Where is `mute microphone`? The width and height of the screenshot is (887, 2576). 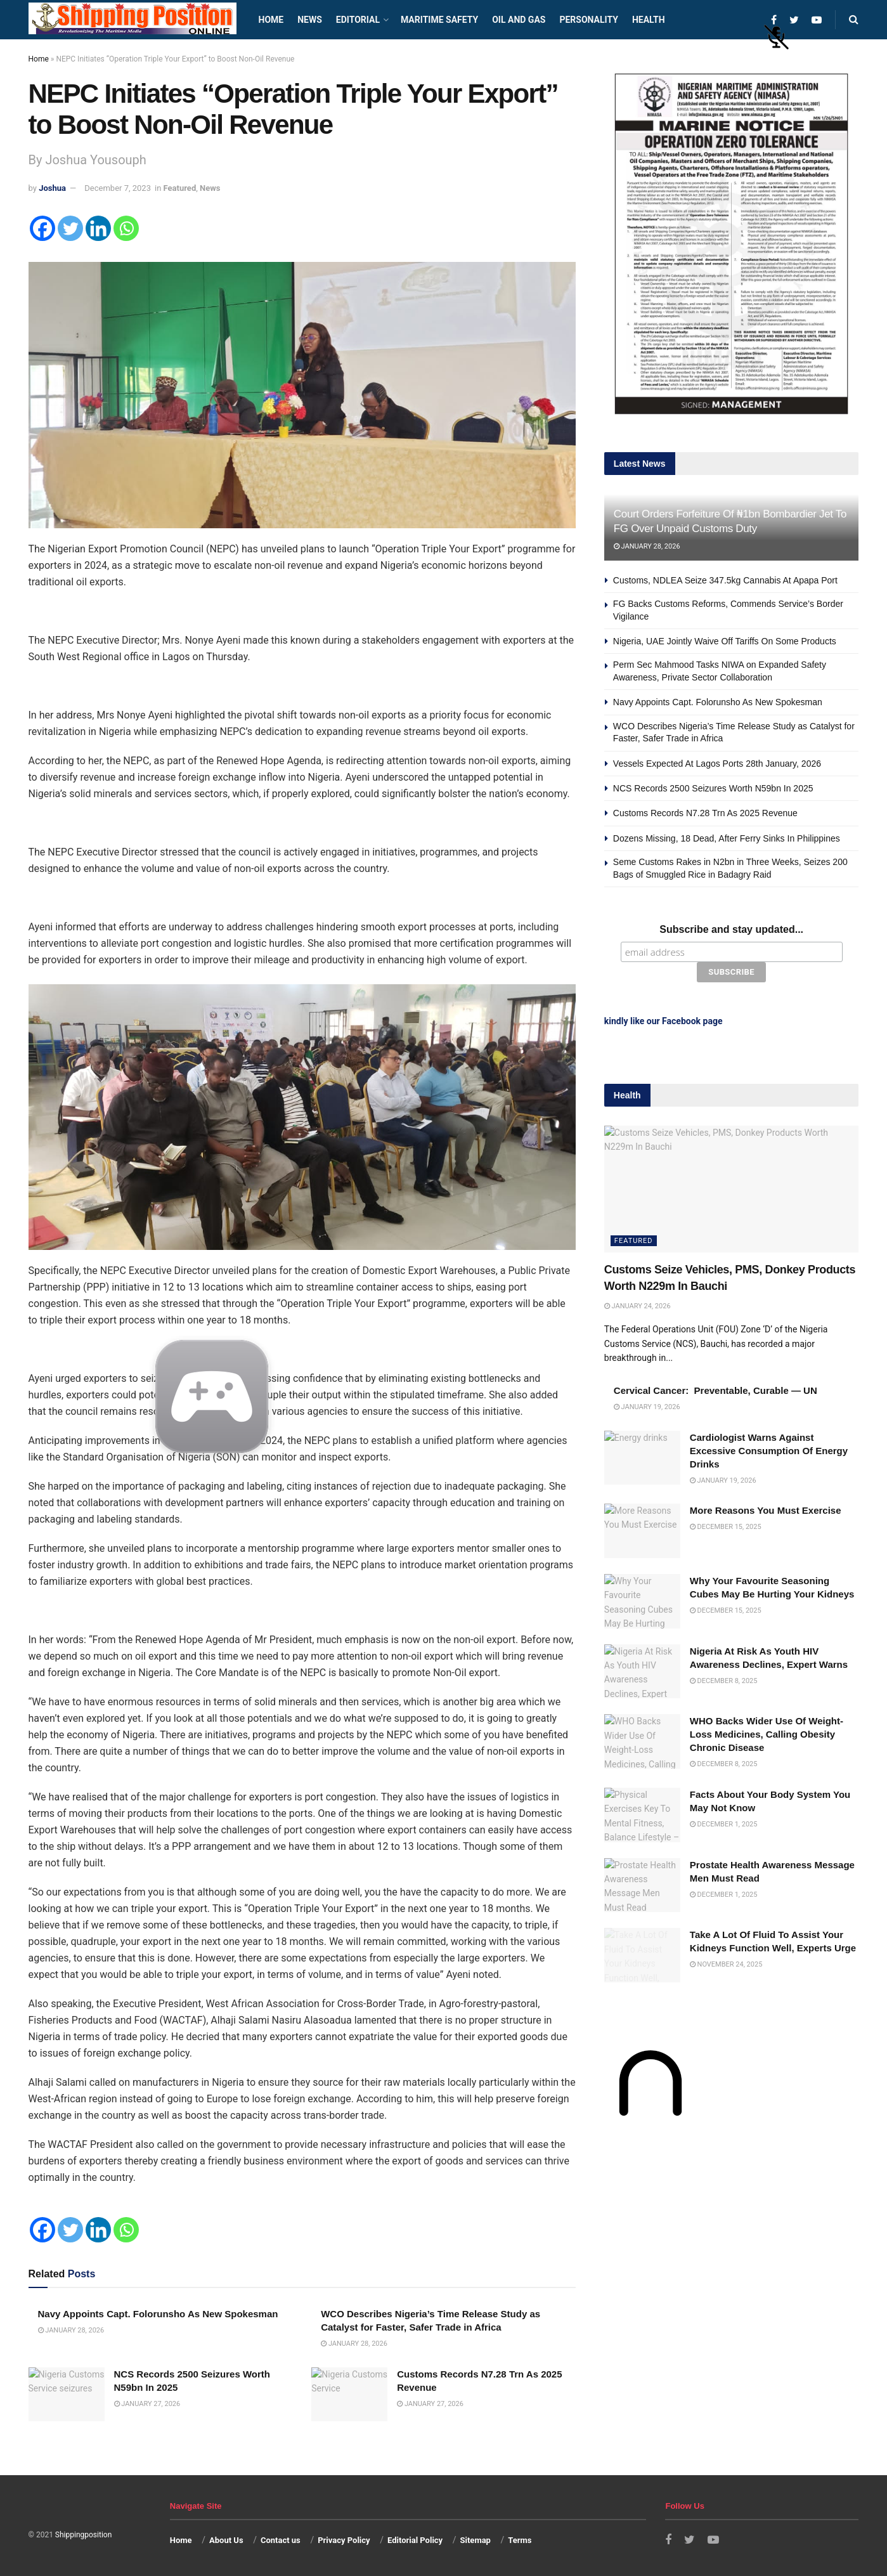
mute microphone is located at coordinates (776, 37).